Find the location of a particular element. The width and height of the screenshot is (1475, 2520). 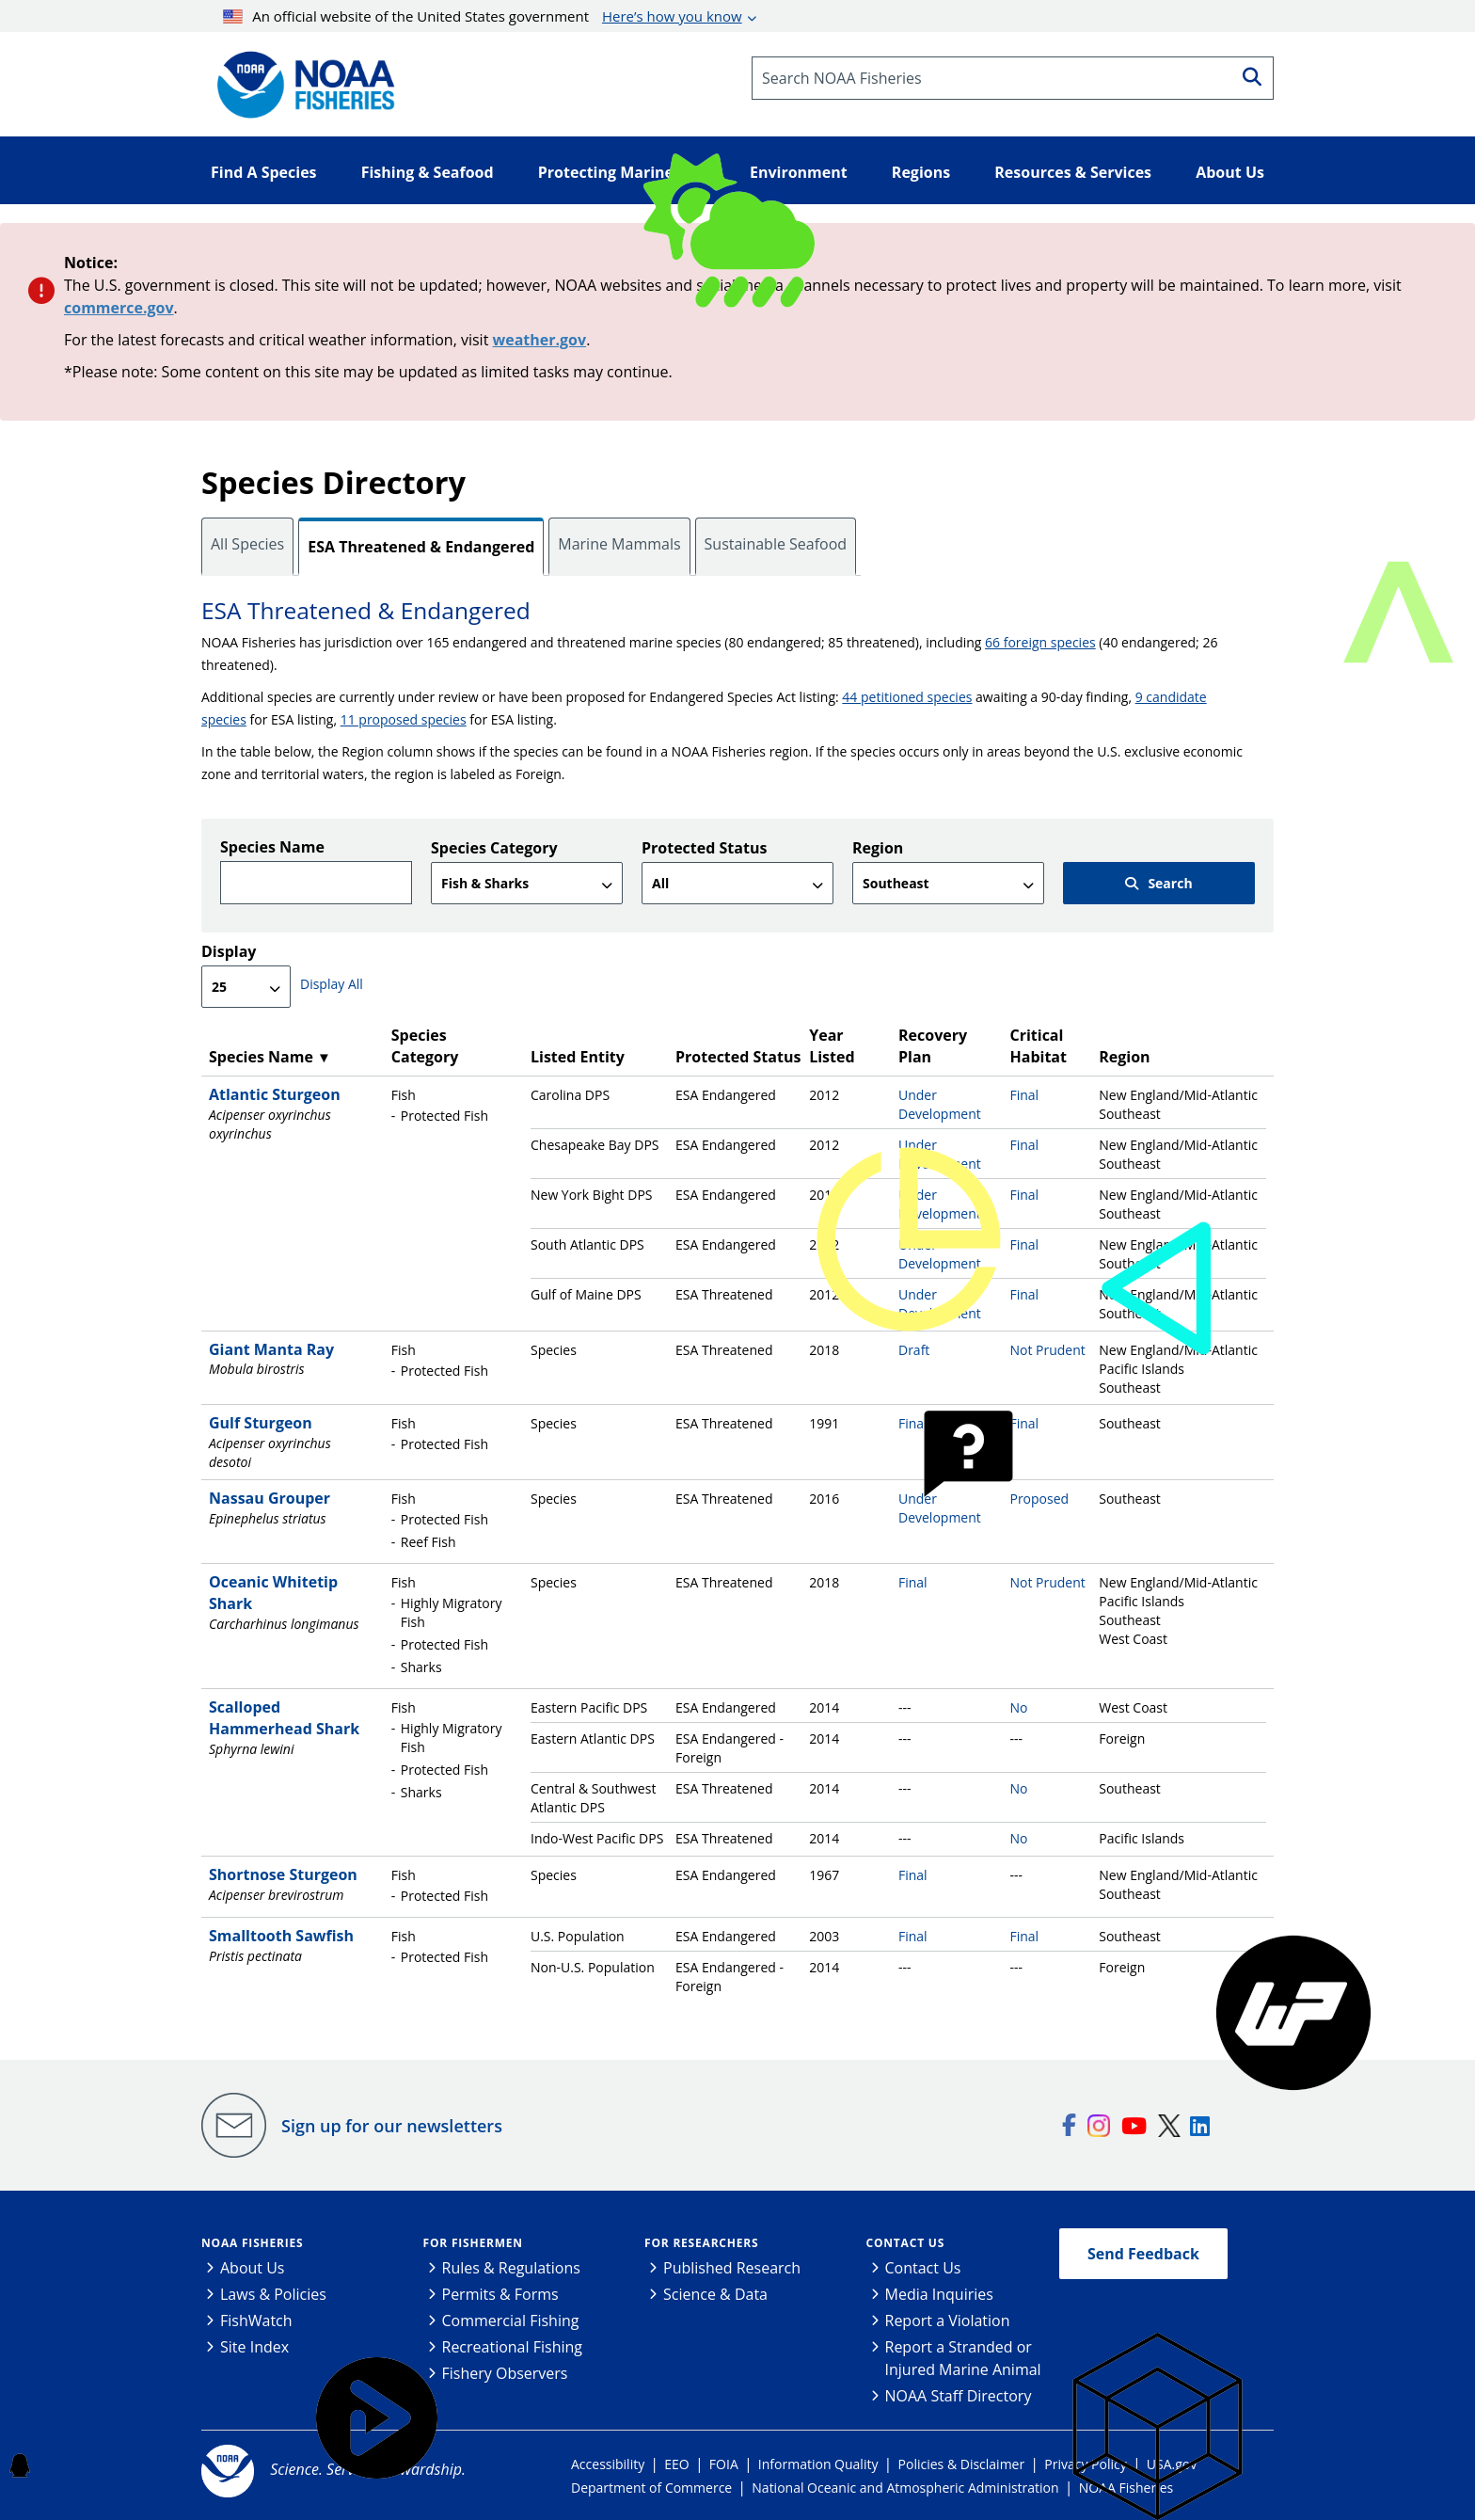

open QQ messenger app is located at coordinates (20, 2465).